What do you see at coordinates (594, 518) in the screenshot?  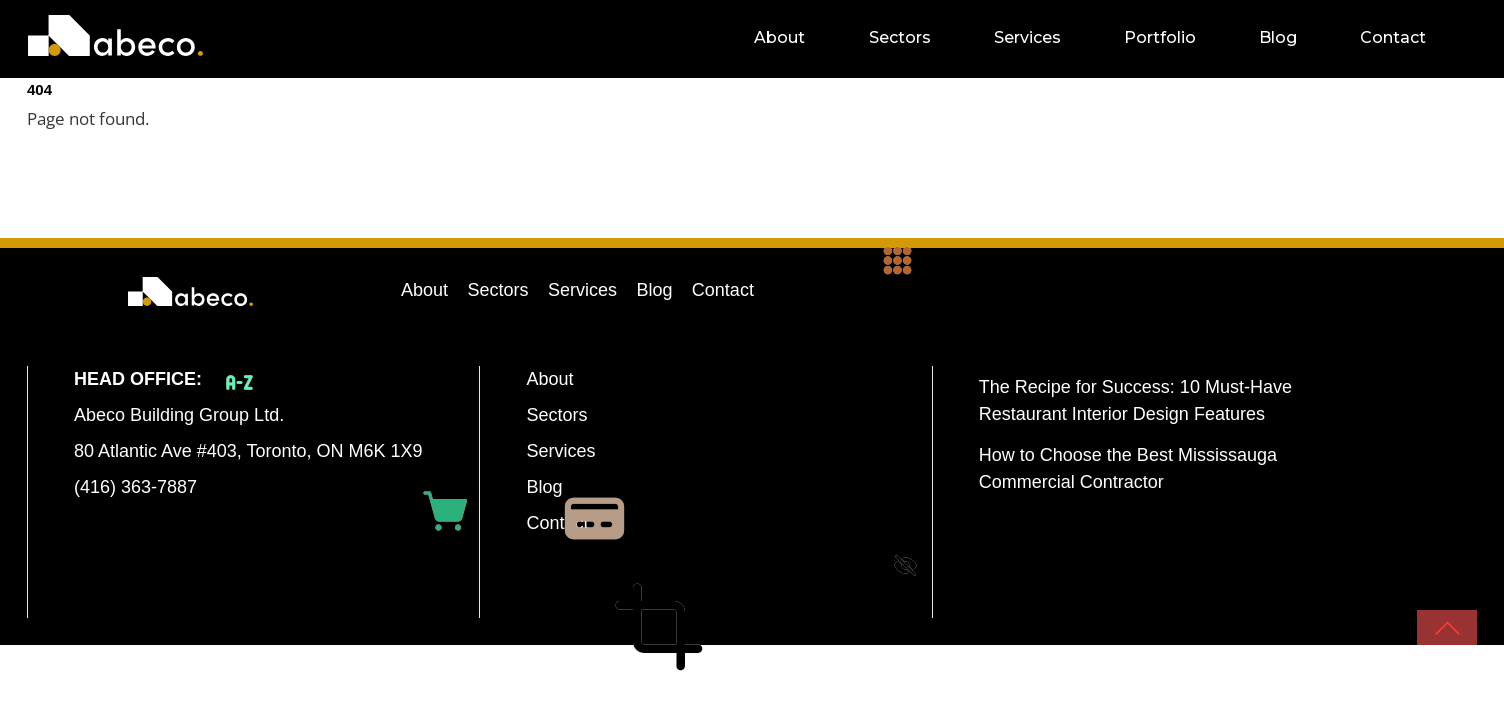 I see `manage payment methods` at bounding box center [594, 518].